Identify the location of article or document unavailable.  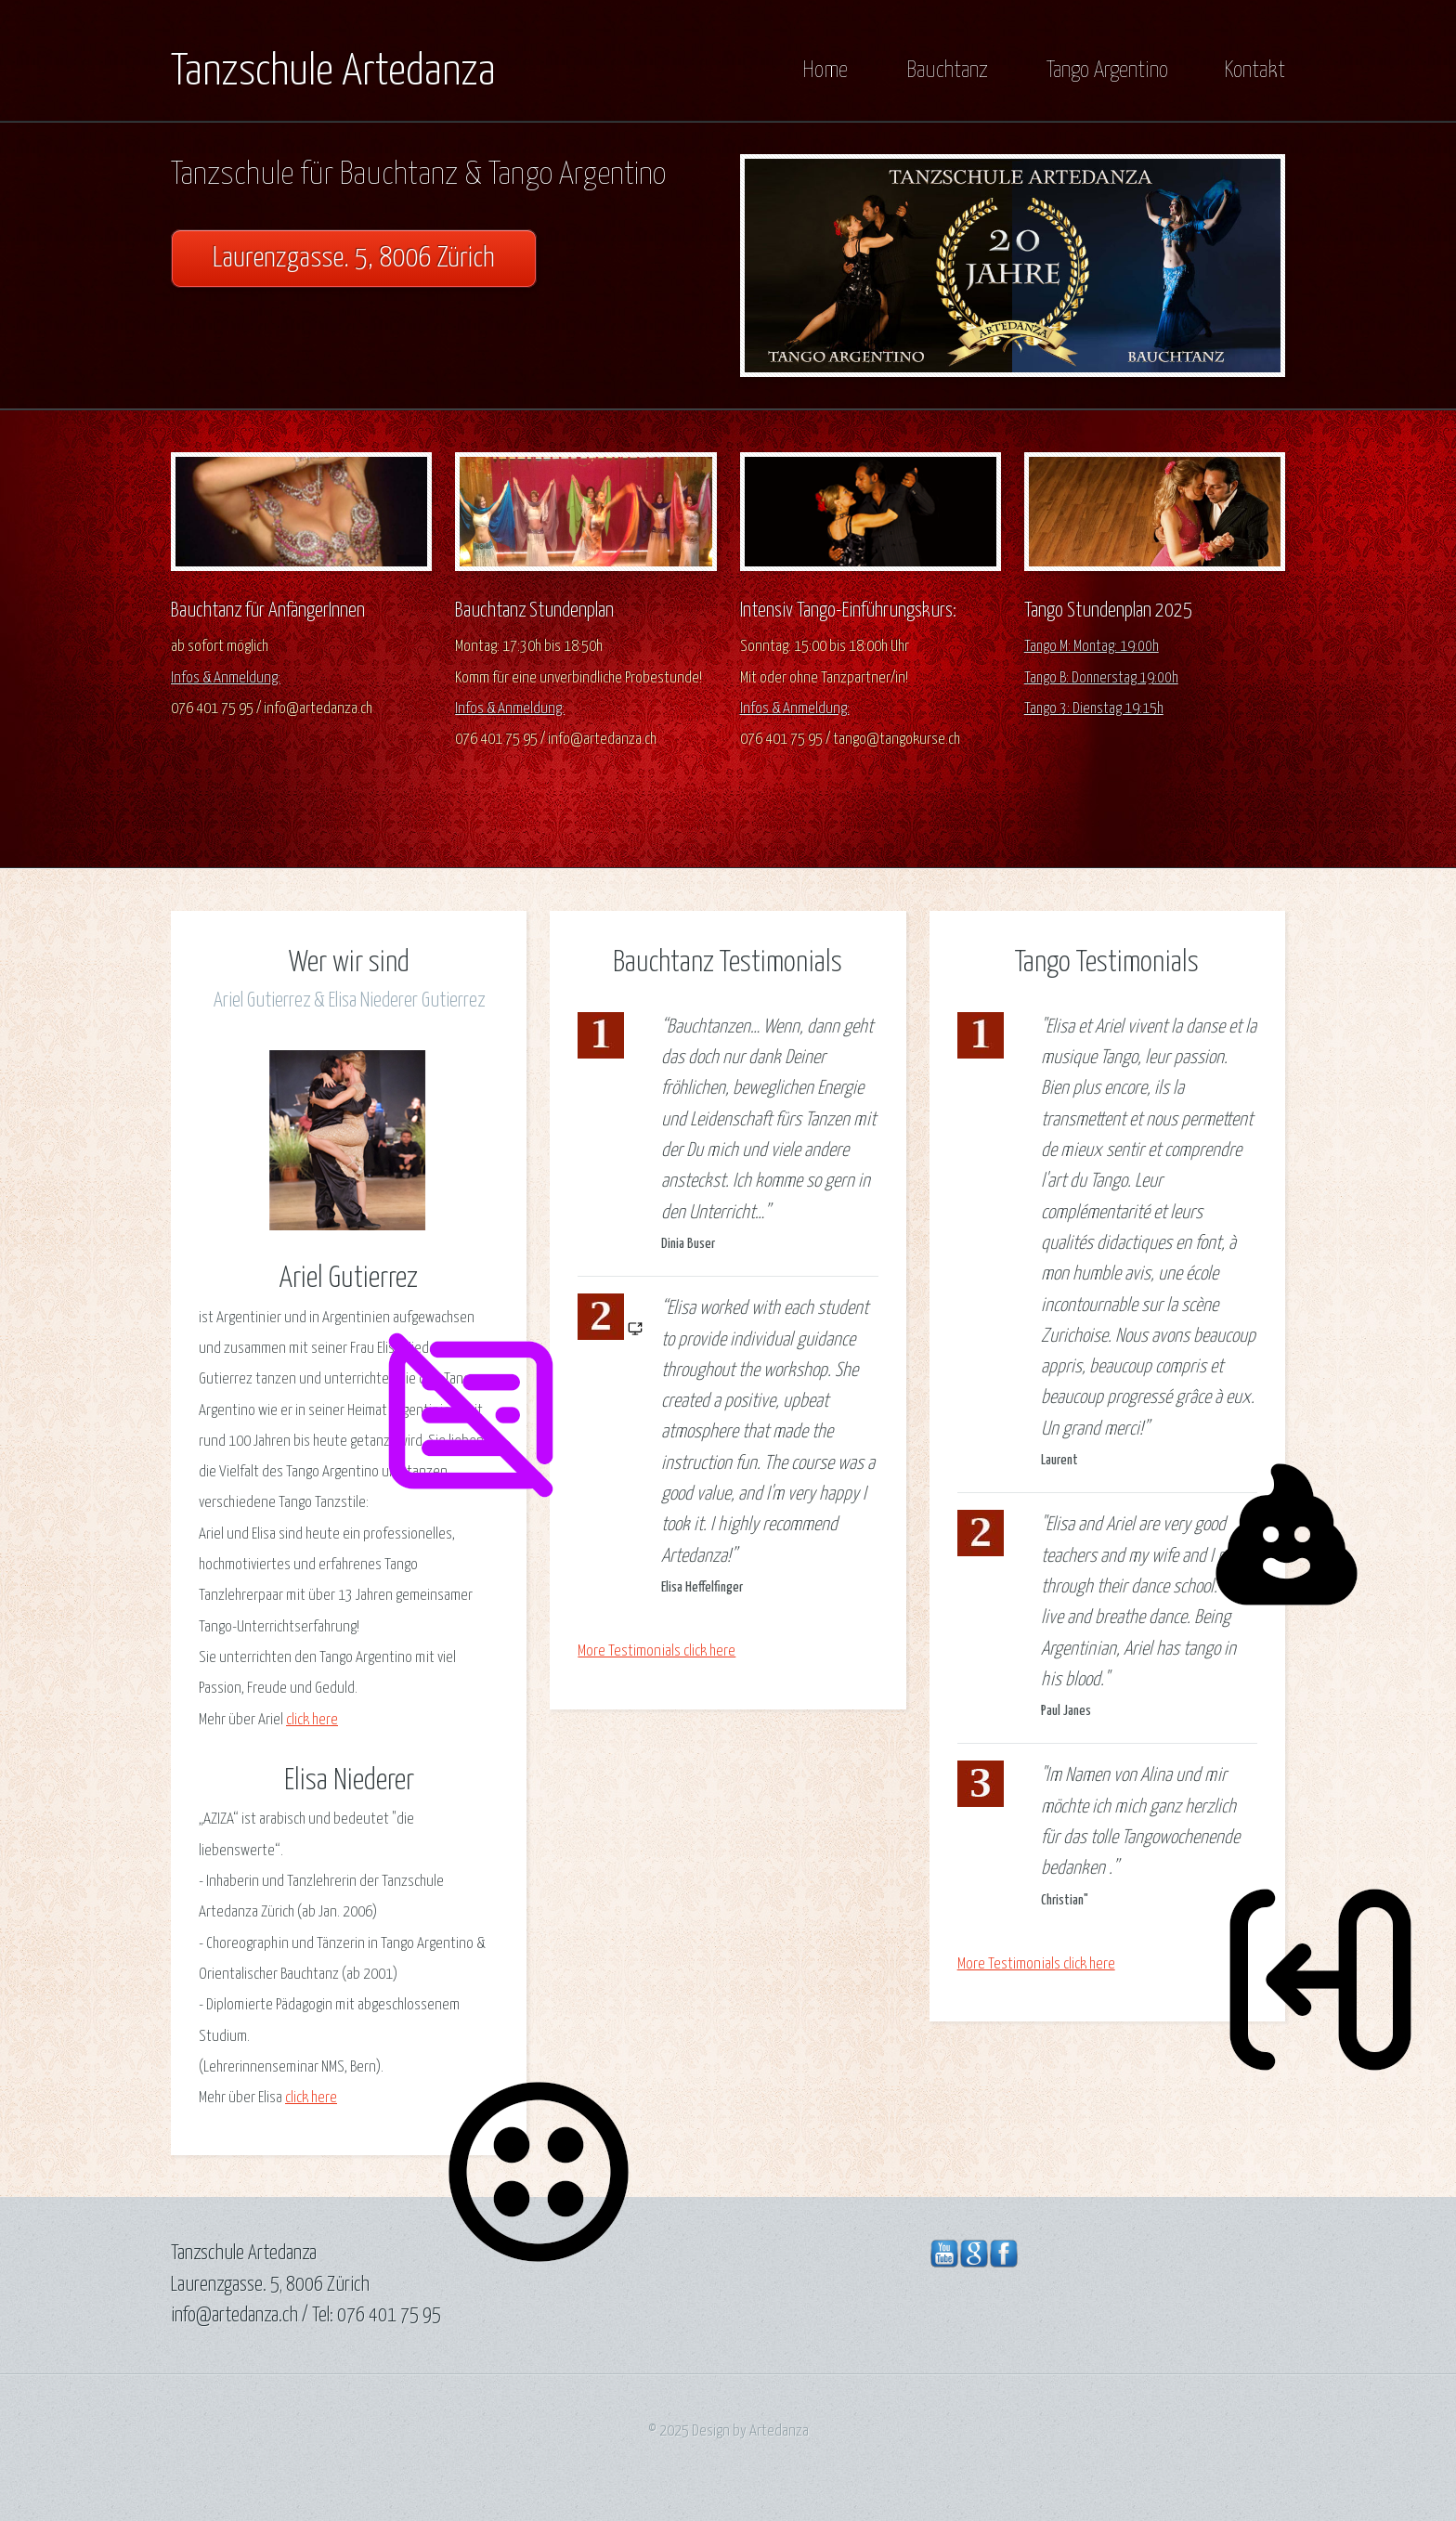
(471, 1415).